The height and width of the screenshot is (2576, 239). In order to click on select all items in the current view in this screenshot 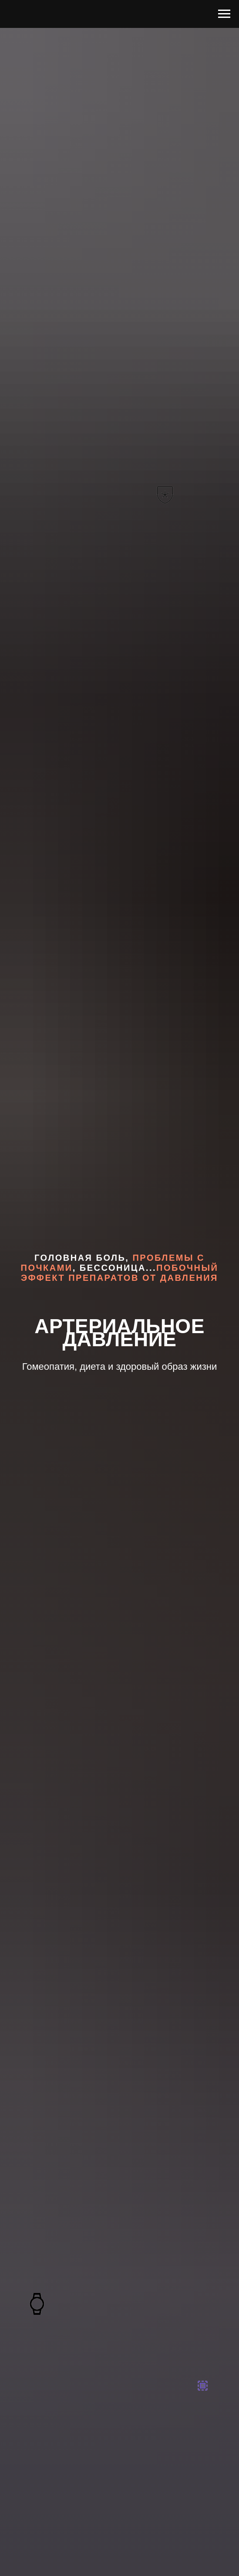, I will do `click(202, 2385)`.